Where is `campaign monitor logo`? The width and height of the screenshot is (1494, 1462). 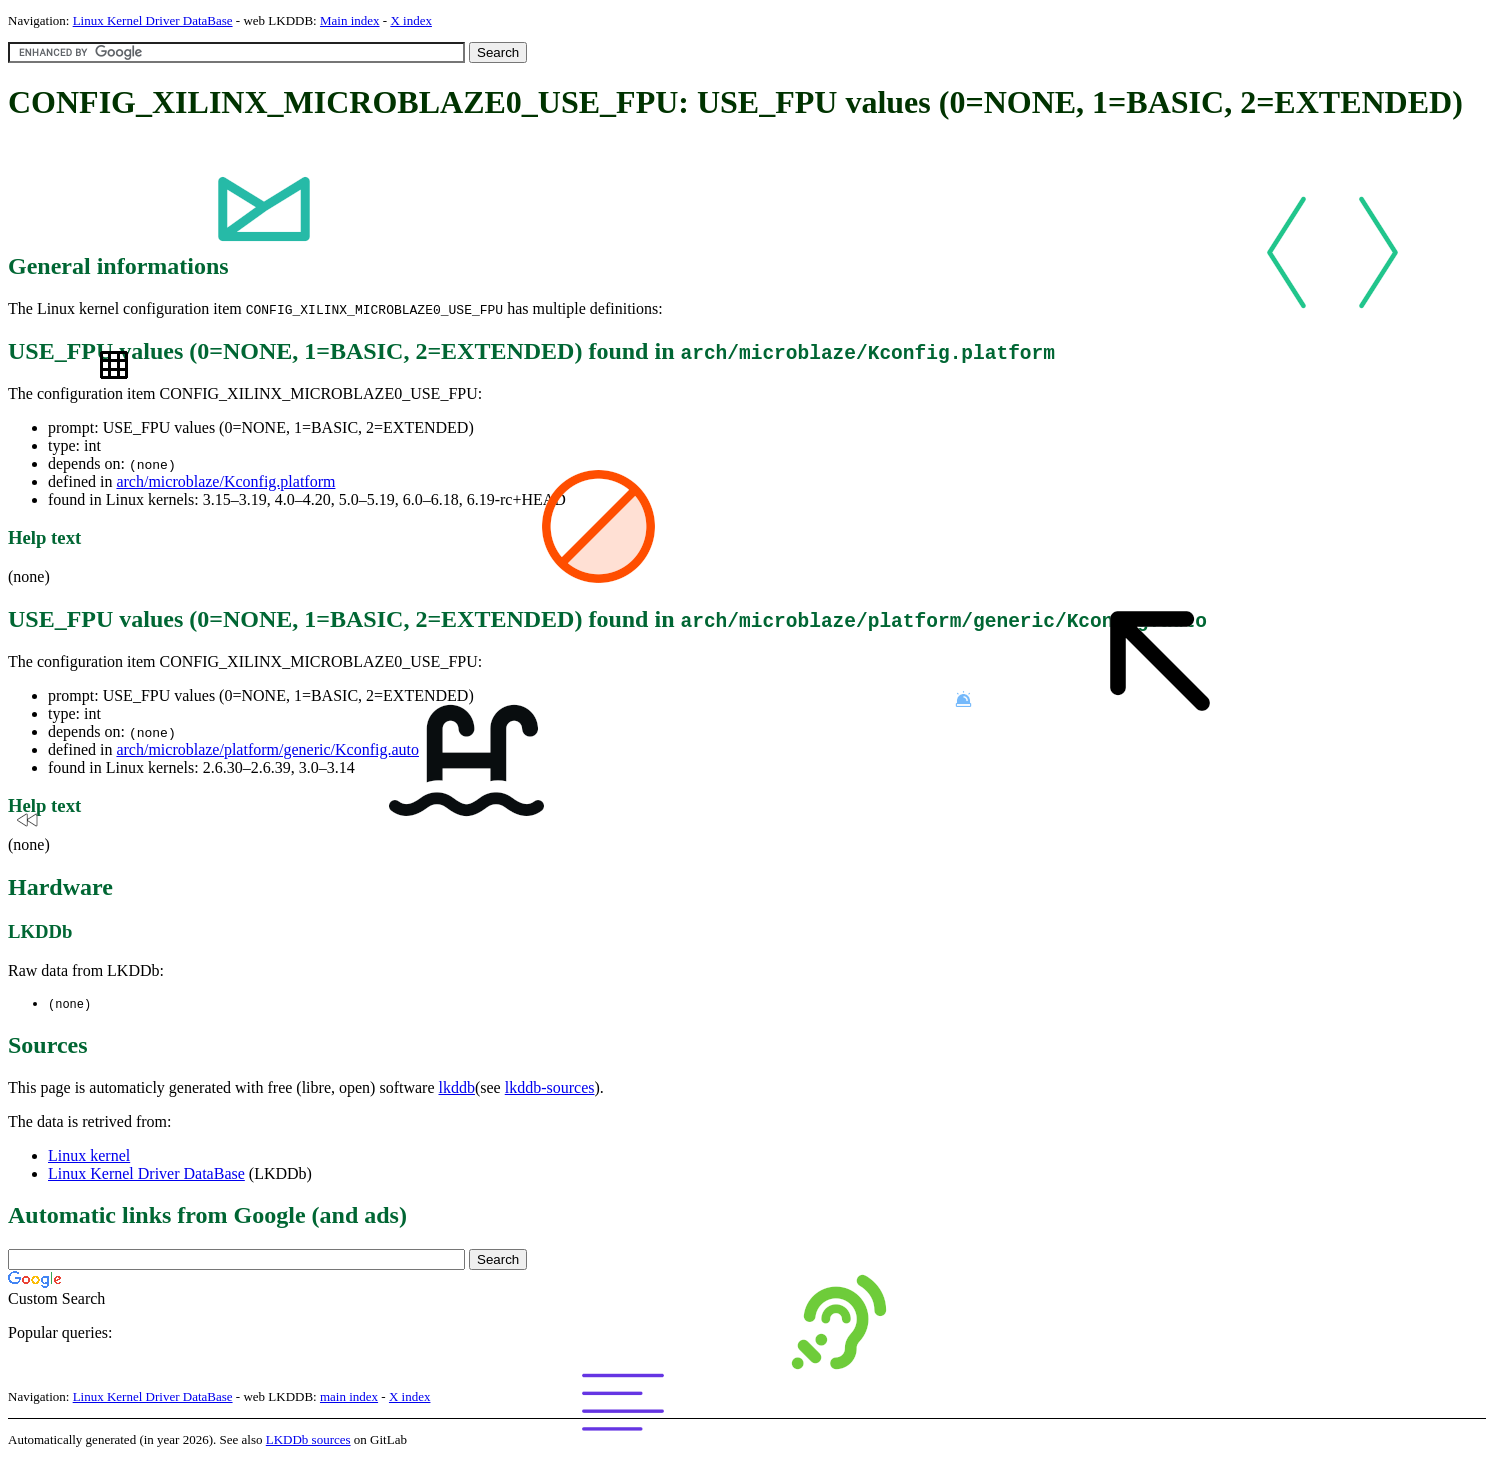 campaign monitor logo is located at coordinates (264, 209).